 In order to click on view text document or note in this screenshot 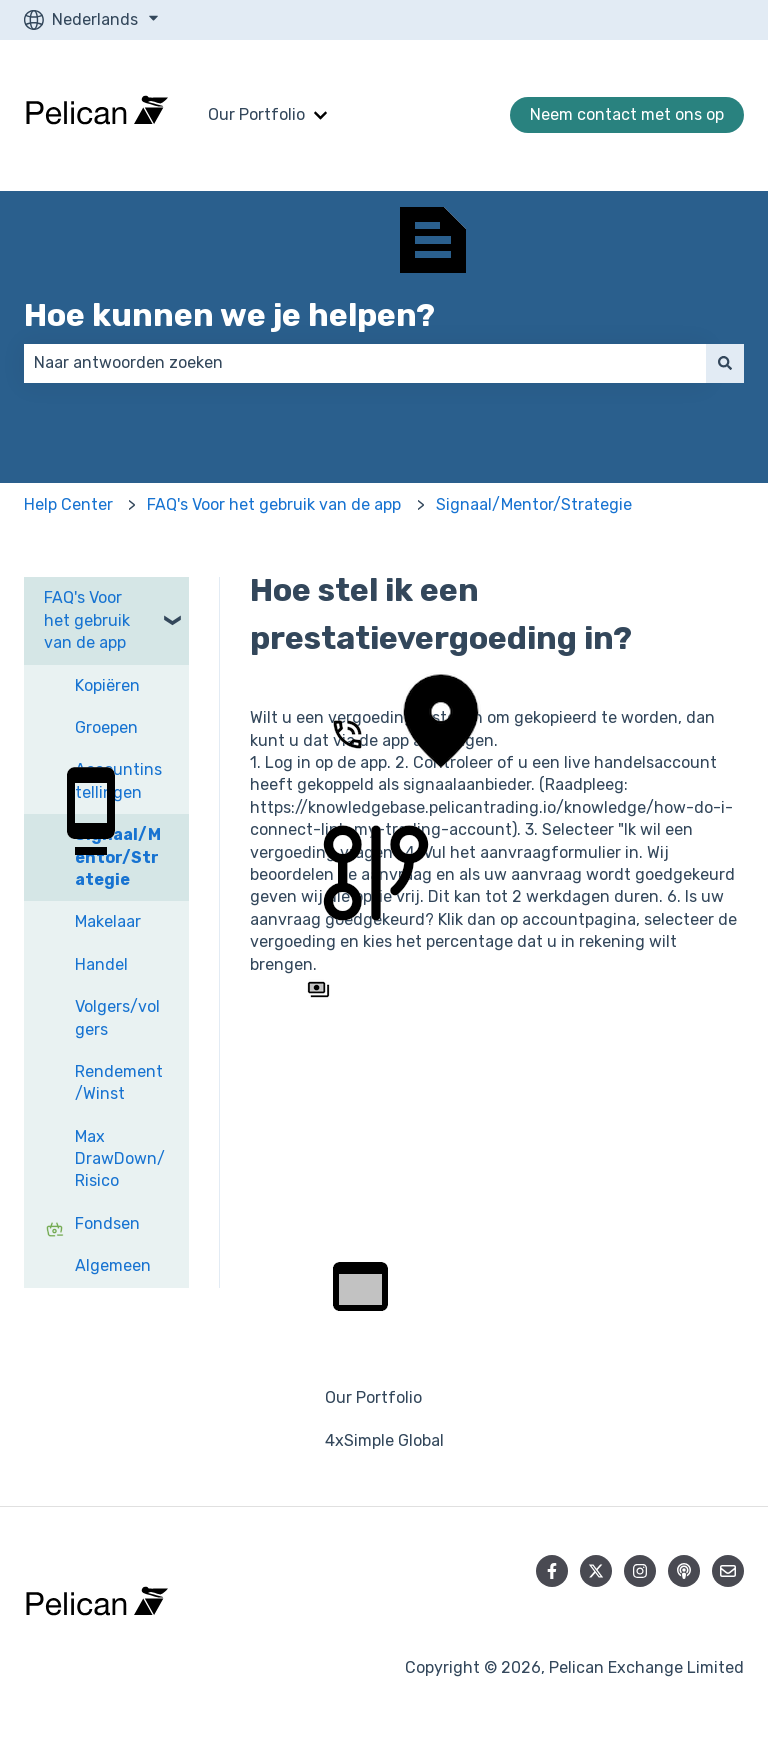, I will do `click(433, 240)`.